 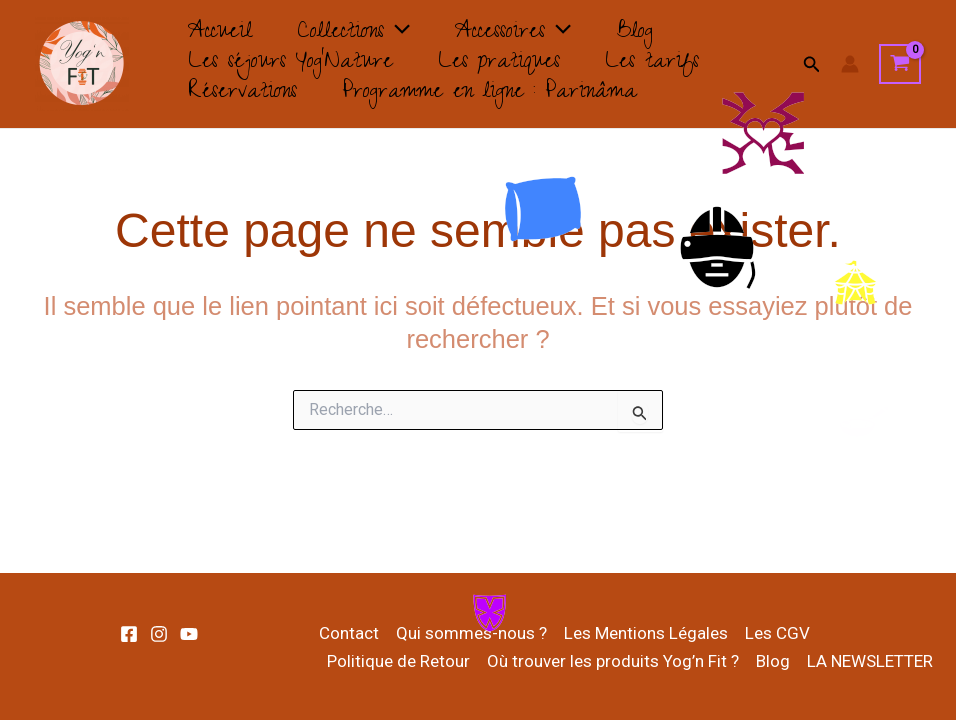 What do you see at coordinates (543, 209) in the screenshot?
I see `indicates sleep mode or rest state` at bounding box center [543, 209].